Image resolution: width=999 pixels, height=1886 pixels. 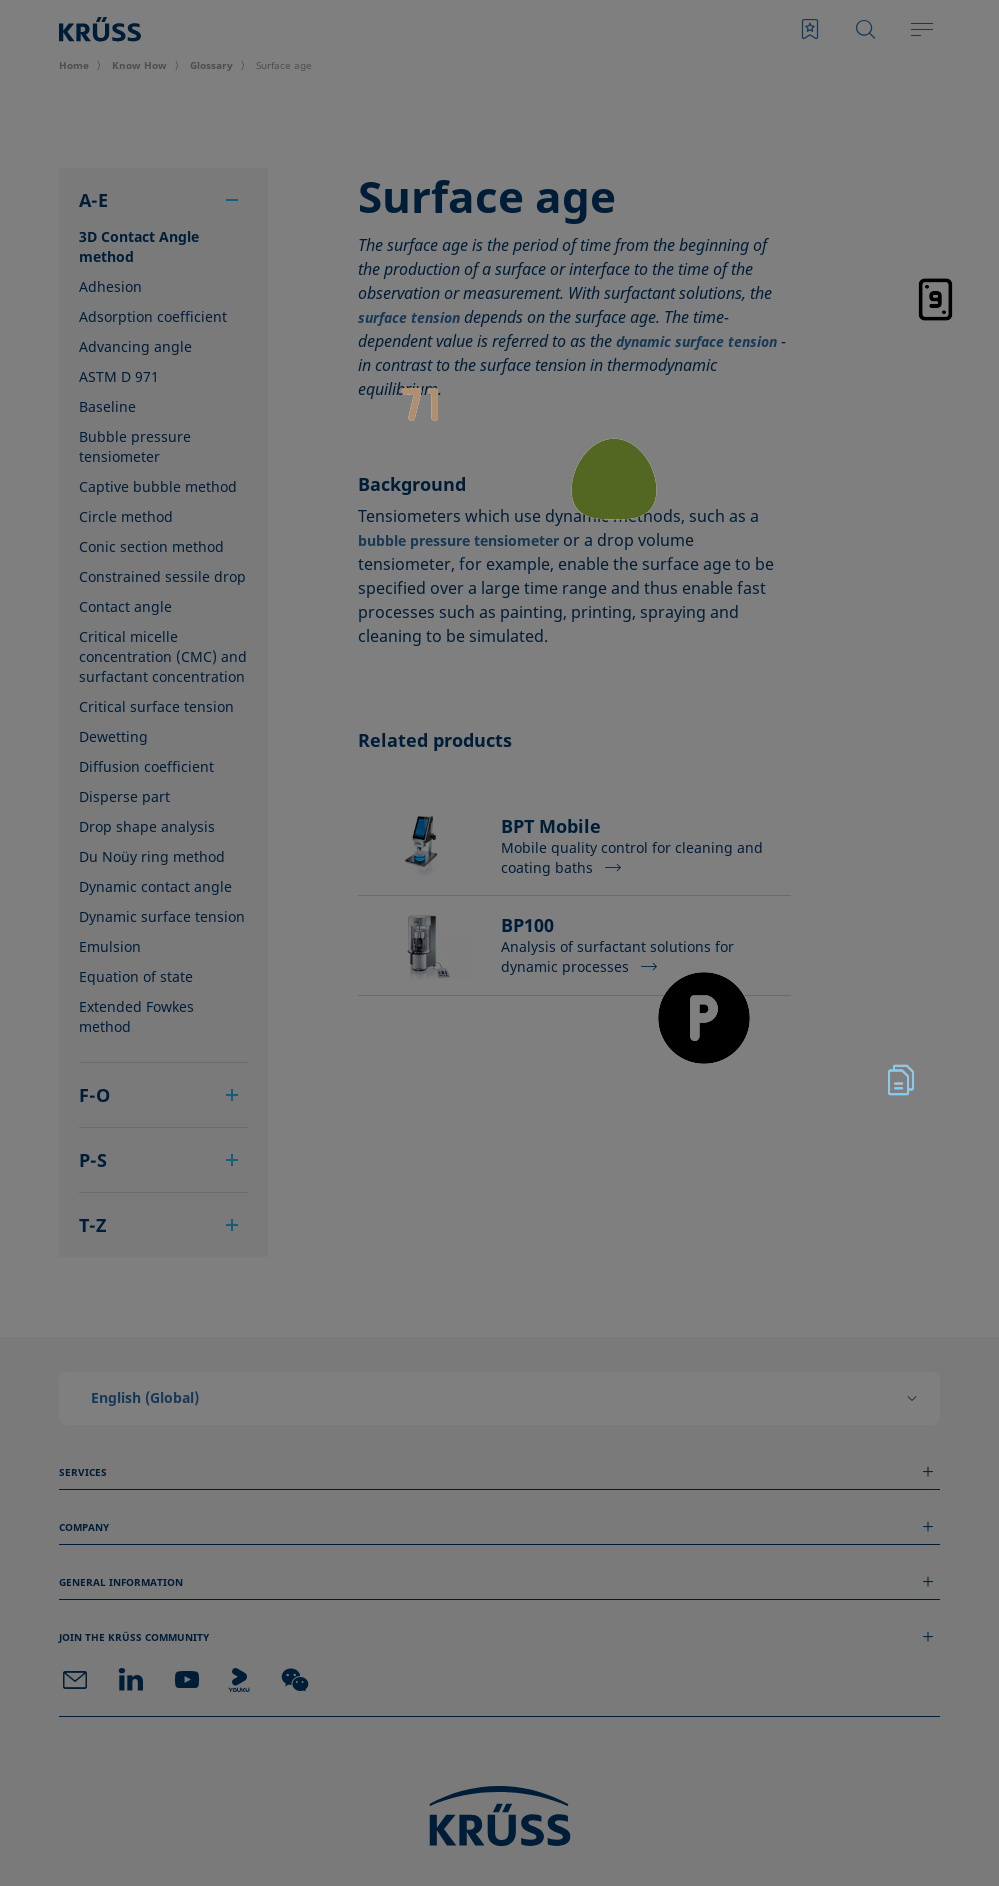 I want to click on play the 9 card in a card game, so click(x=935, y=299).